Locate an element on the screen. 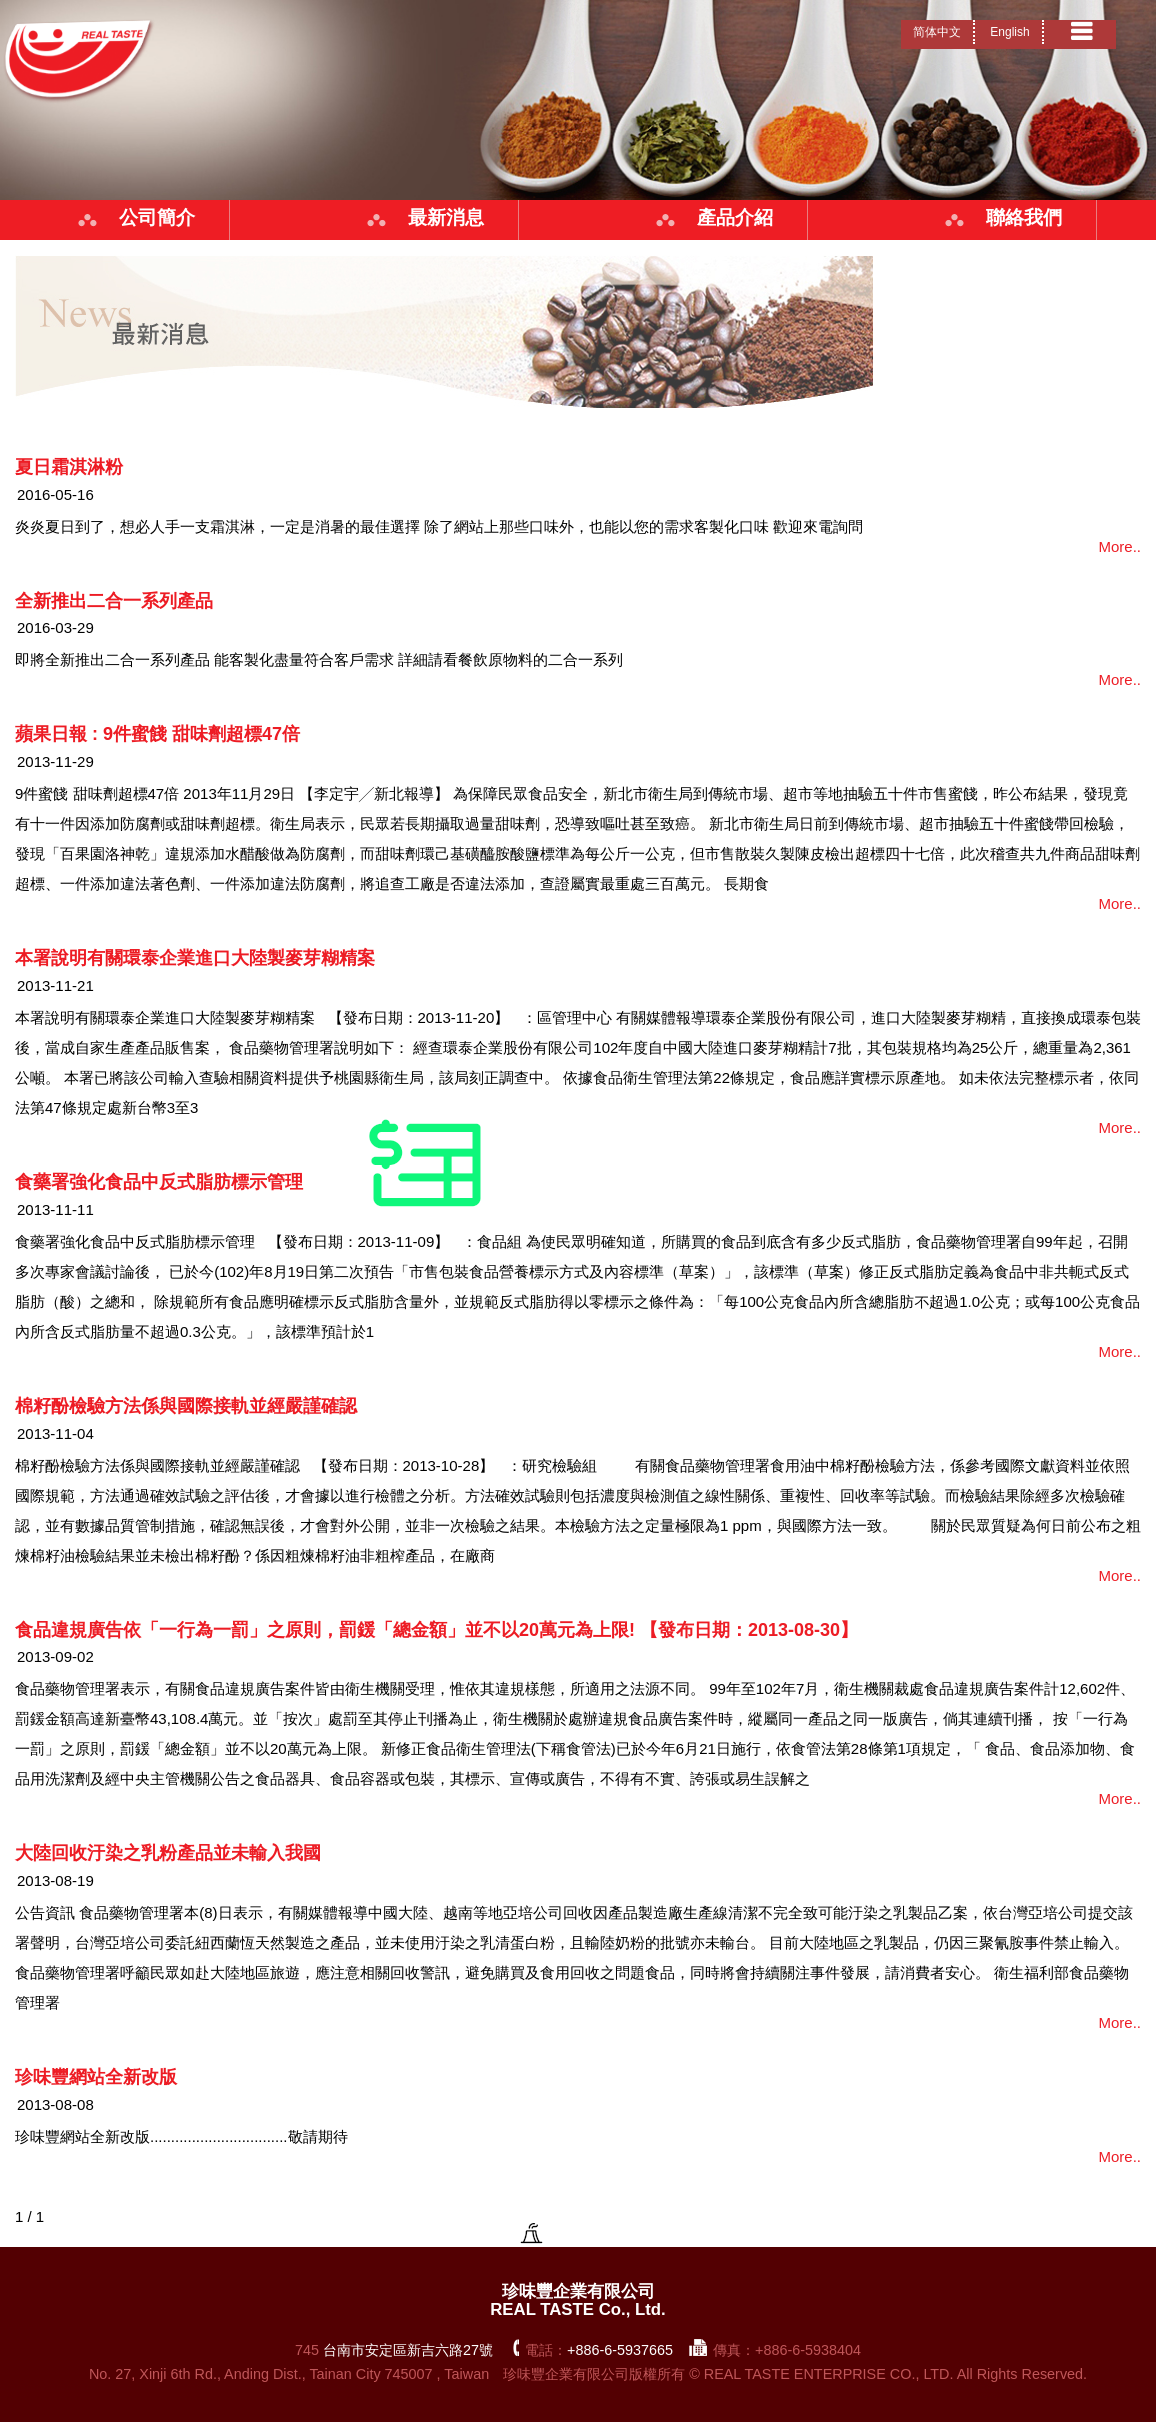 The height and width of the screenshot is (2422, 1156). view invoice details is located at coordinates (427, 1165).